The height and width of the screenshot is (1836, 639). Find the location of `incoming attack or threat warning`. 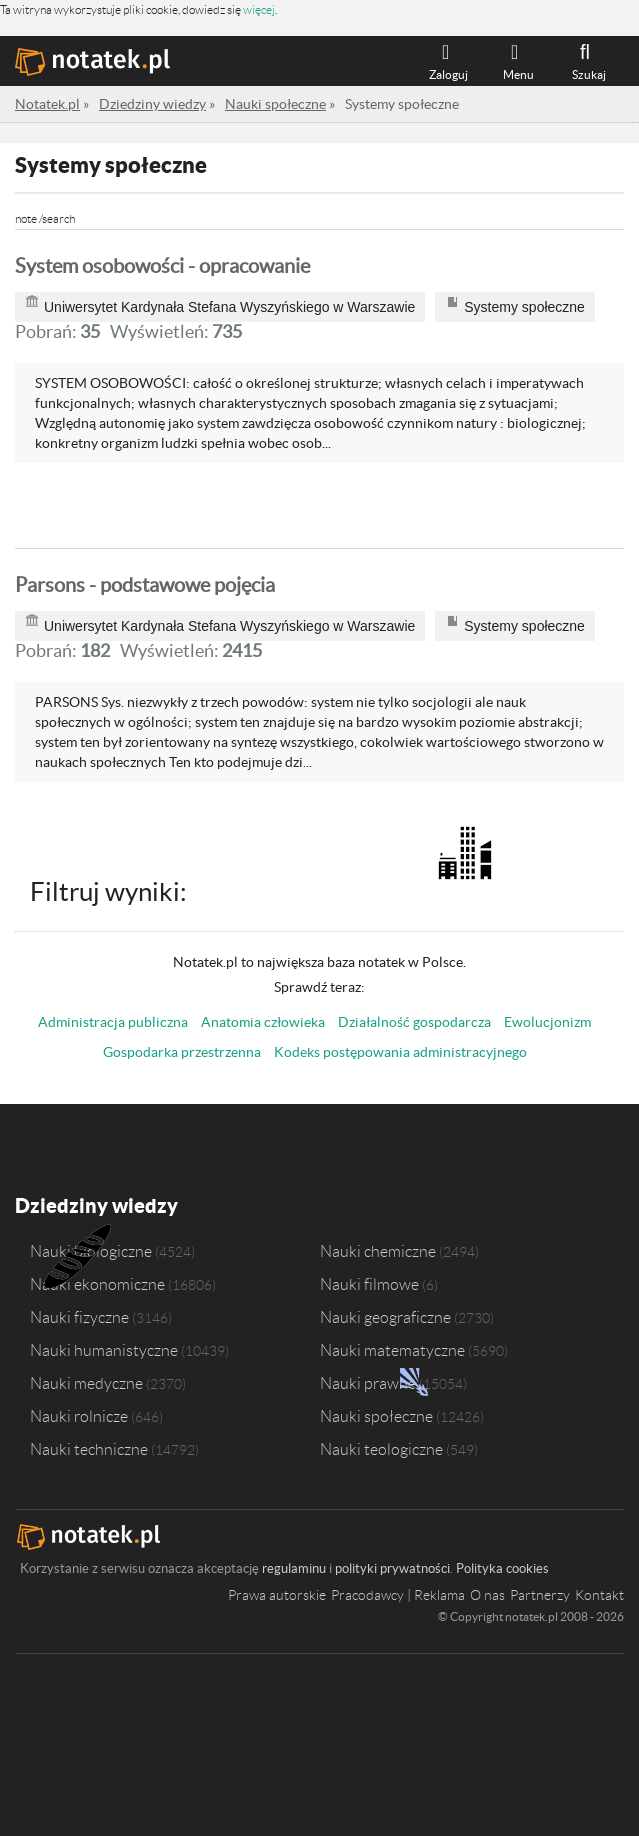

incoming attack or threat warning is located at coordinates (414, 1382).